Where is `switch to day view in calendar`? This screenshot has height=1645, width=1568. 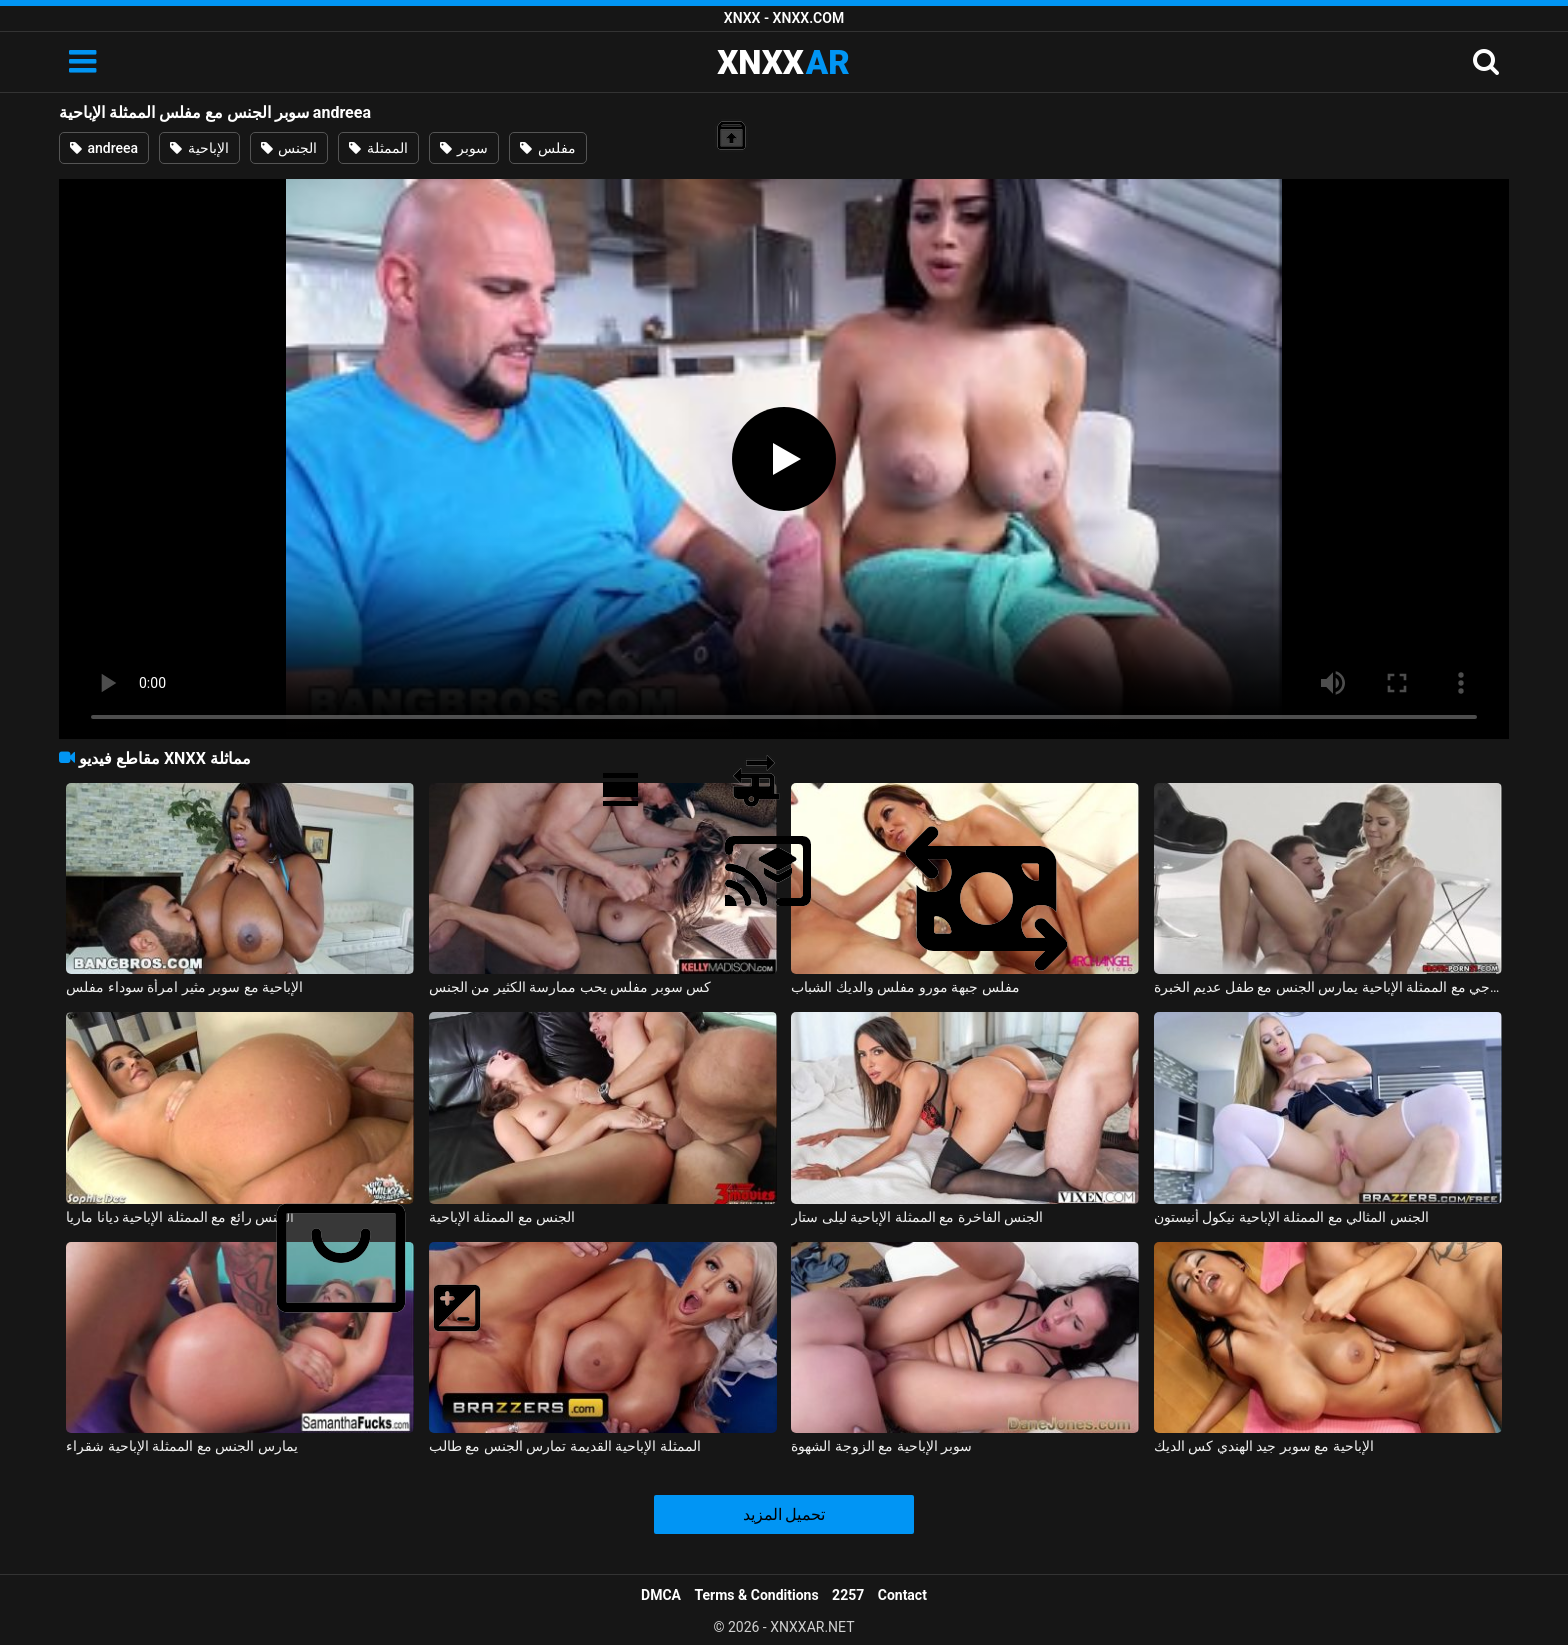 switch to day view in calendar is located at coordinates (621, 789).